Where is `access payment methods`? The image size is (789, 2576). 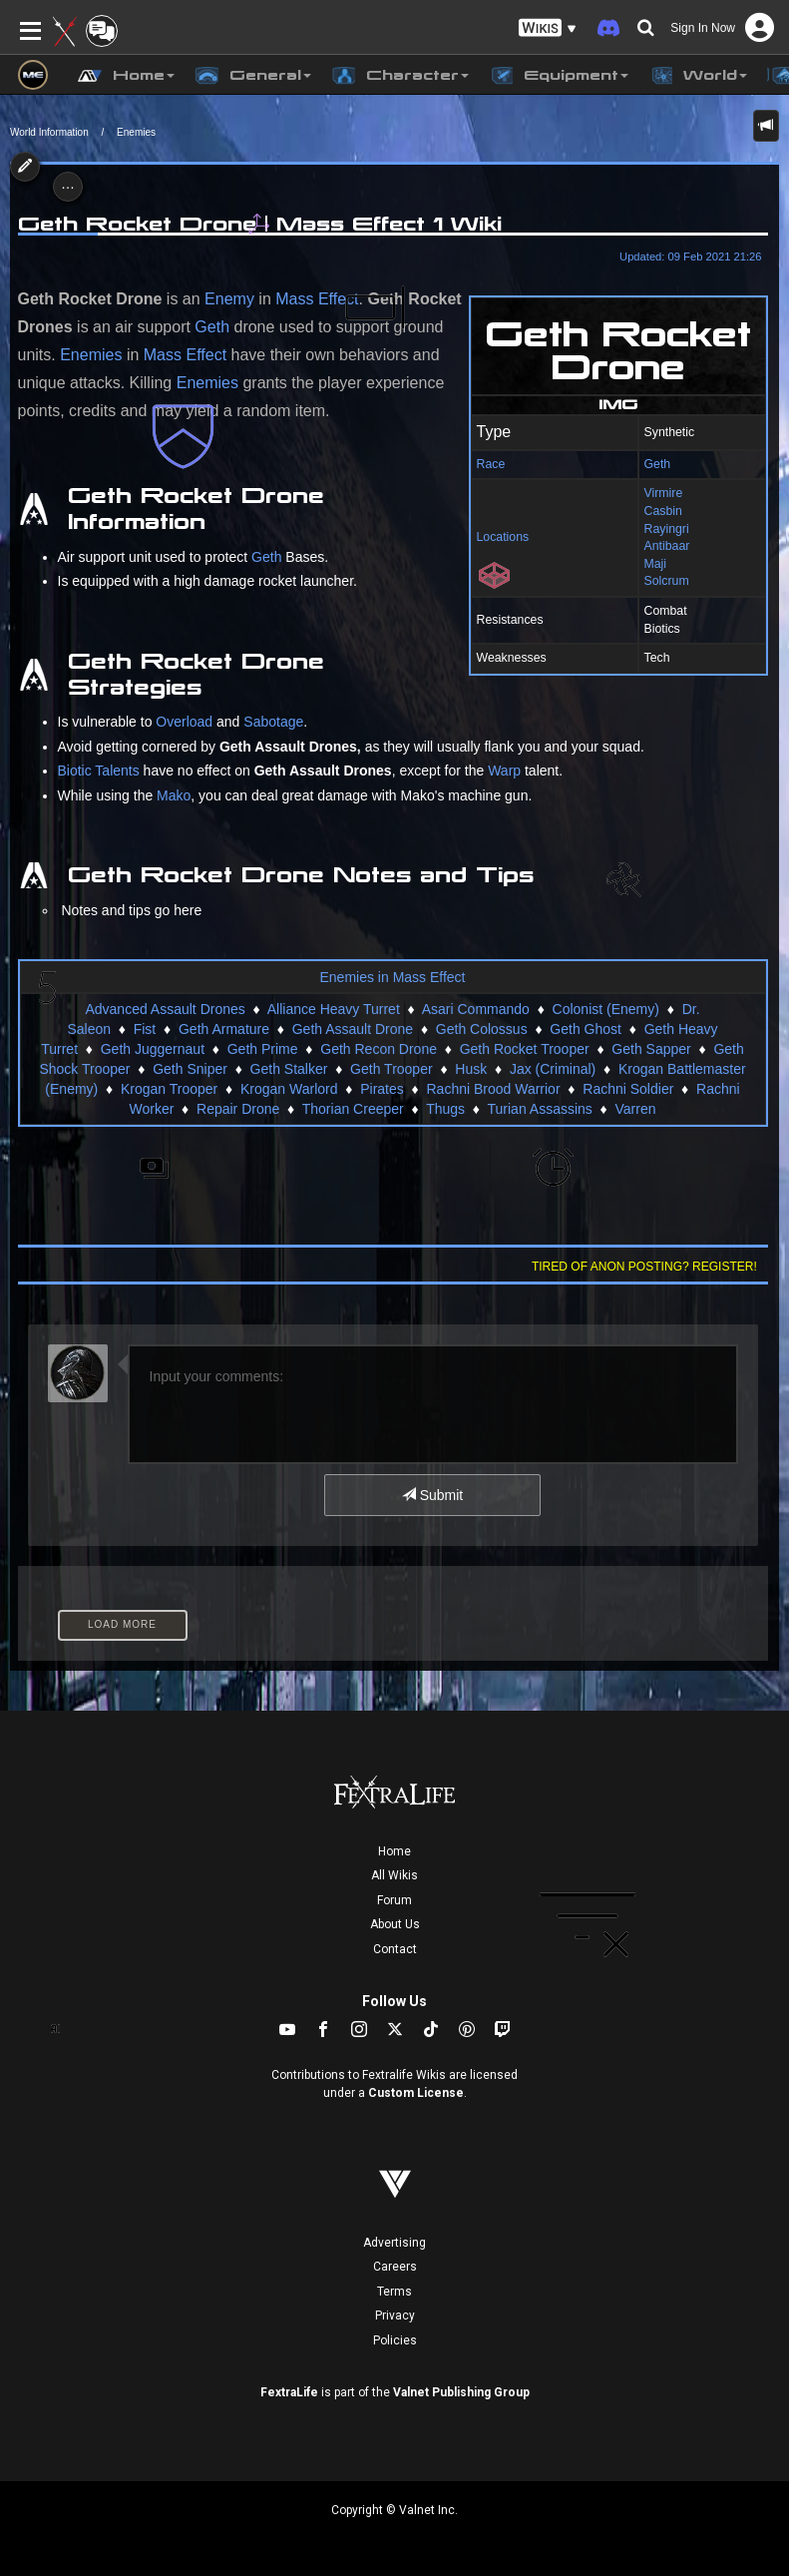 access payment methods is located at coordinates (154, 1168).